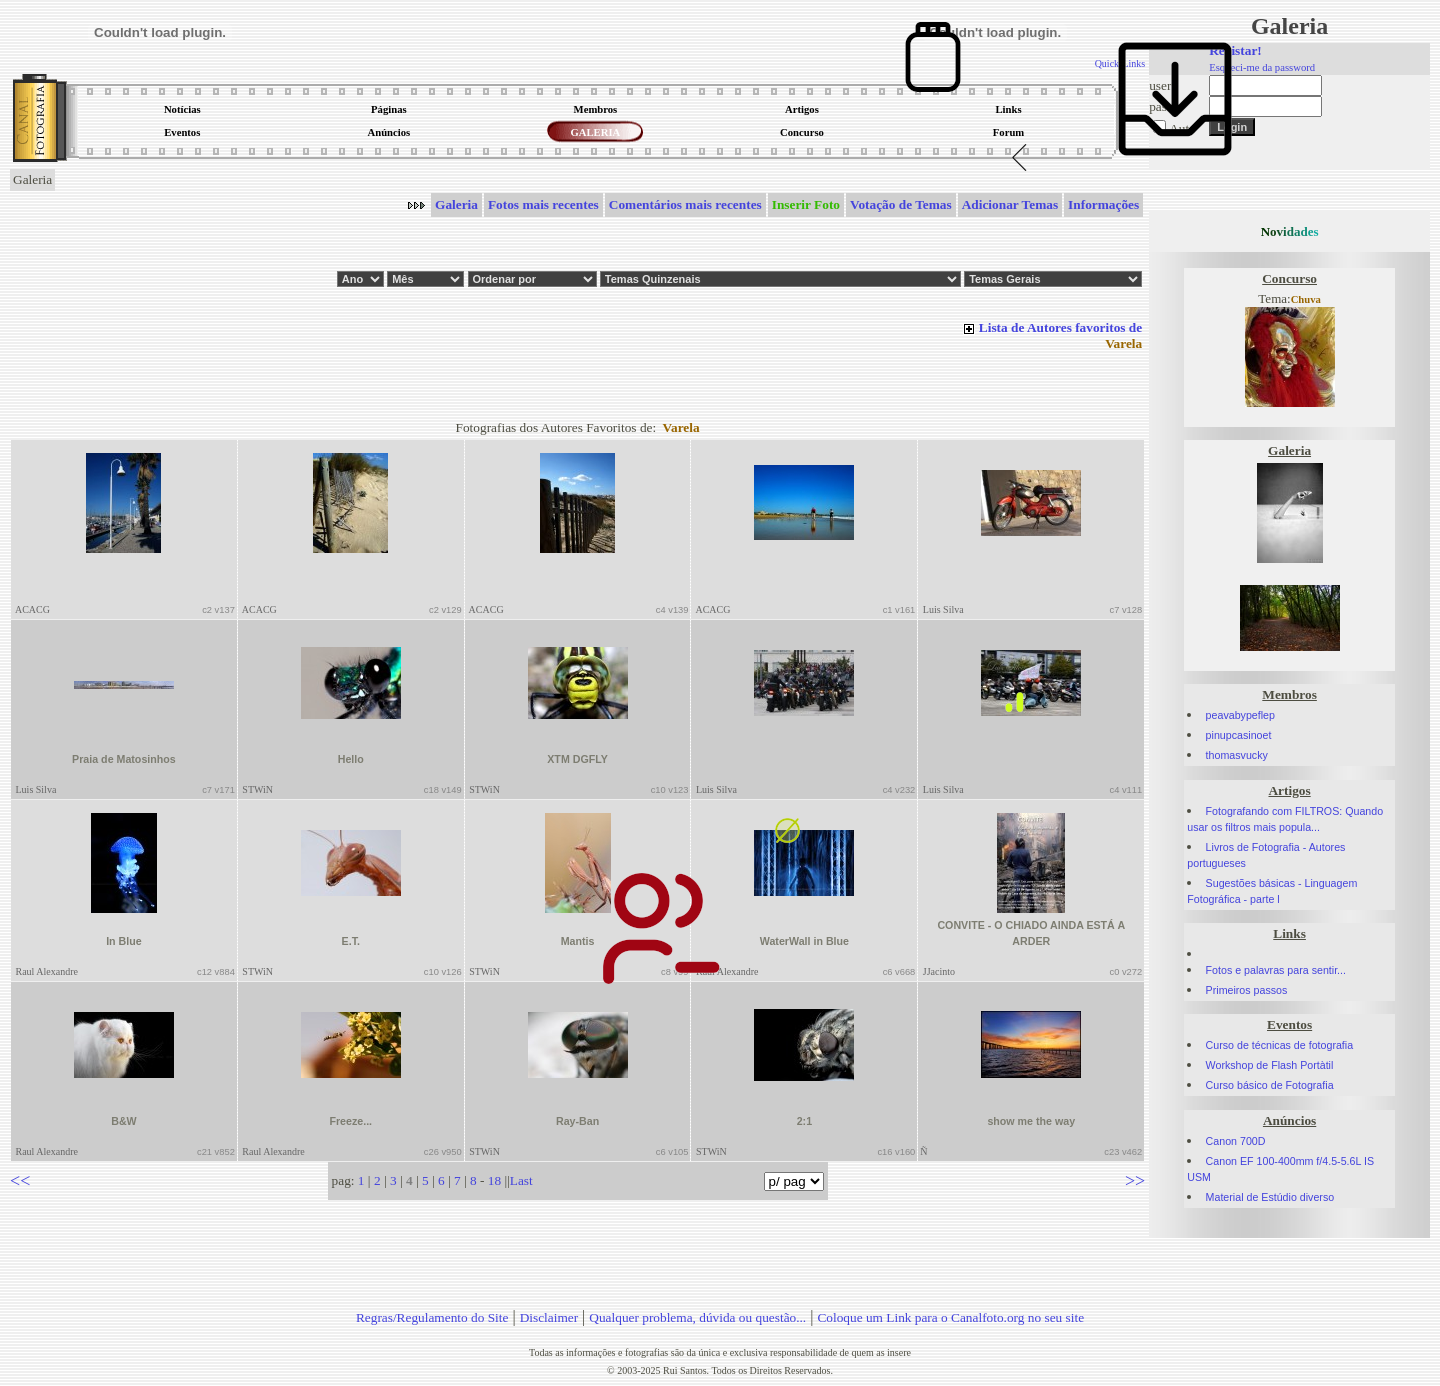 Image resolution: width=1440 pixels, height=1386 pixels. Describe the element at coordinates (787, 830) in the screenshot. I see `indicates an empty or null state` at that location.